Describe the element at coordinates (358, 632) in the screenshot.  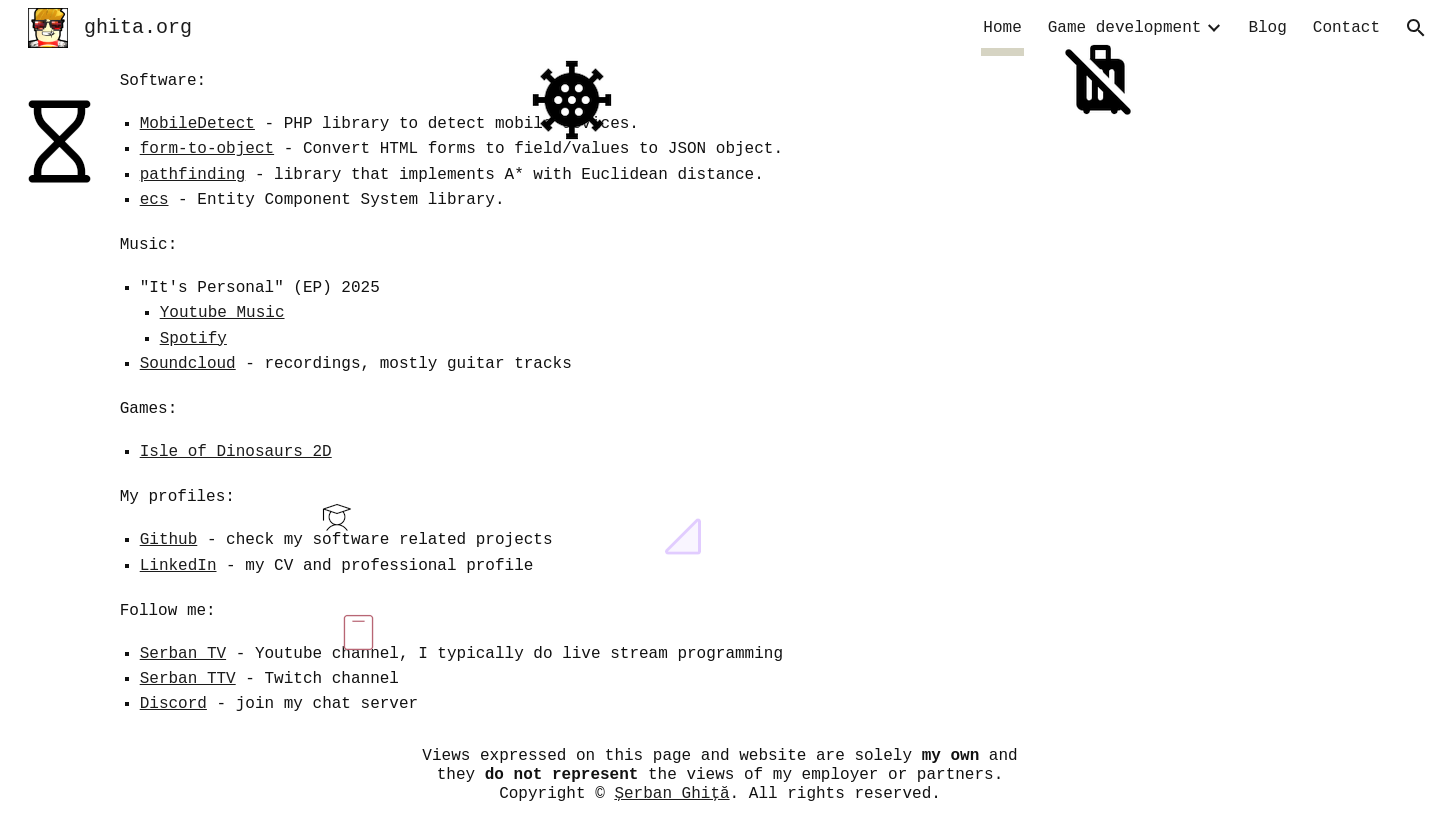
I see `tablet device with speaker` at that location.